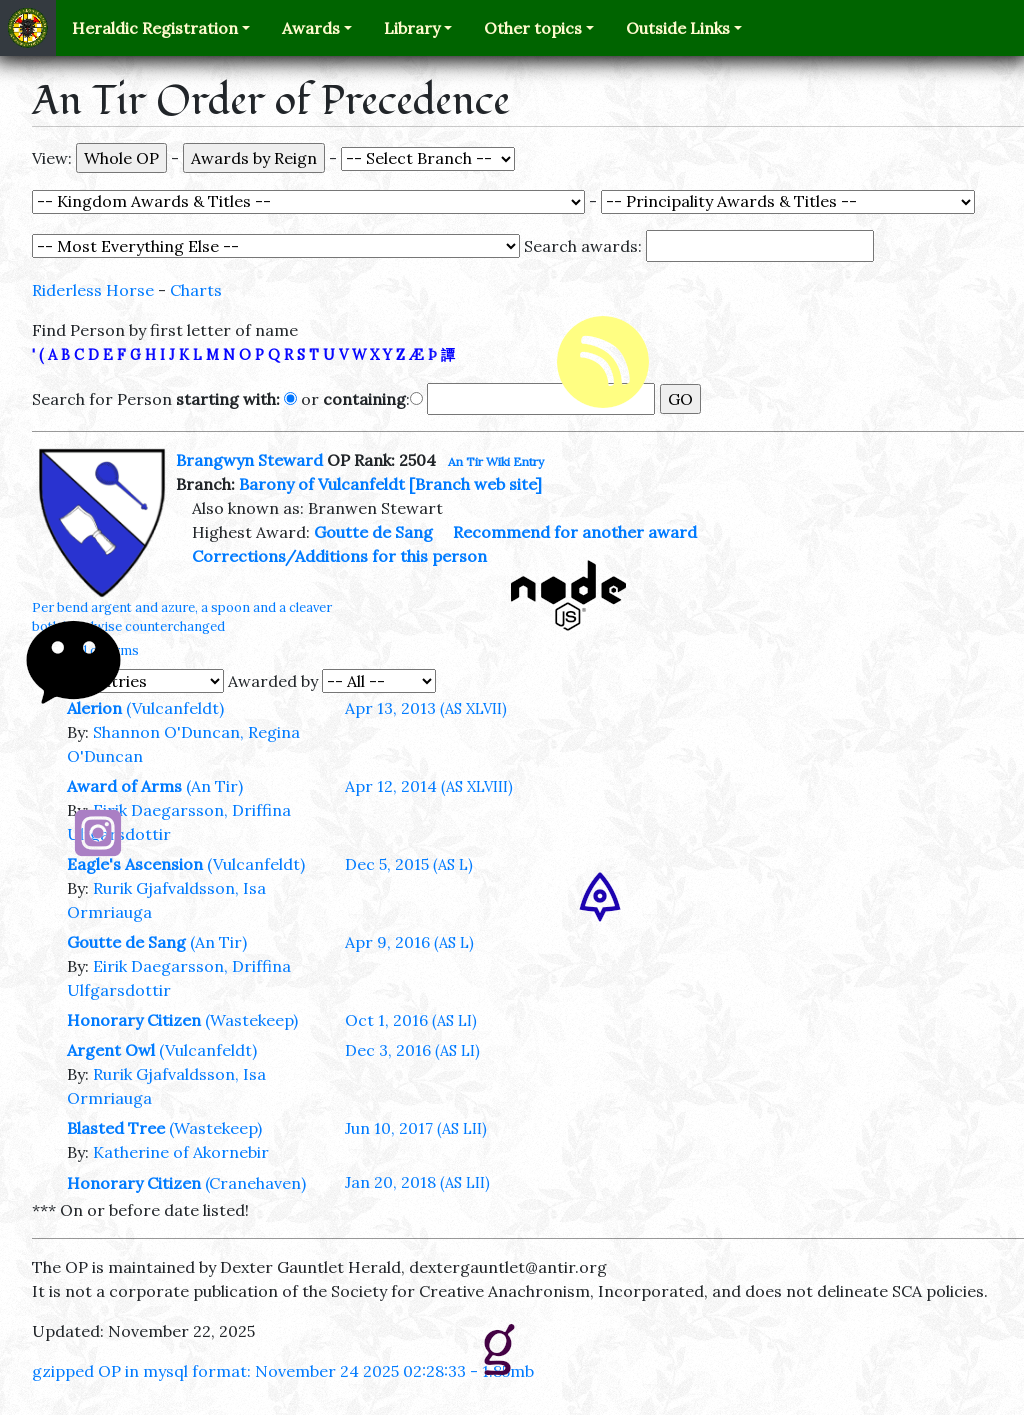  I want to click on visit hearthis.at music streaming platform, so click(603, 362).